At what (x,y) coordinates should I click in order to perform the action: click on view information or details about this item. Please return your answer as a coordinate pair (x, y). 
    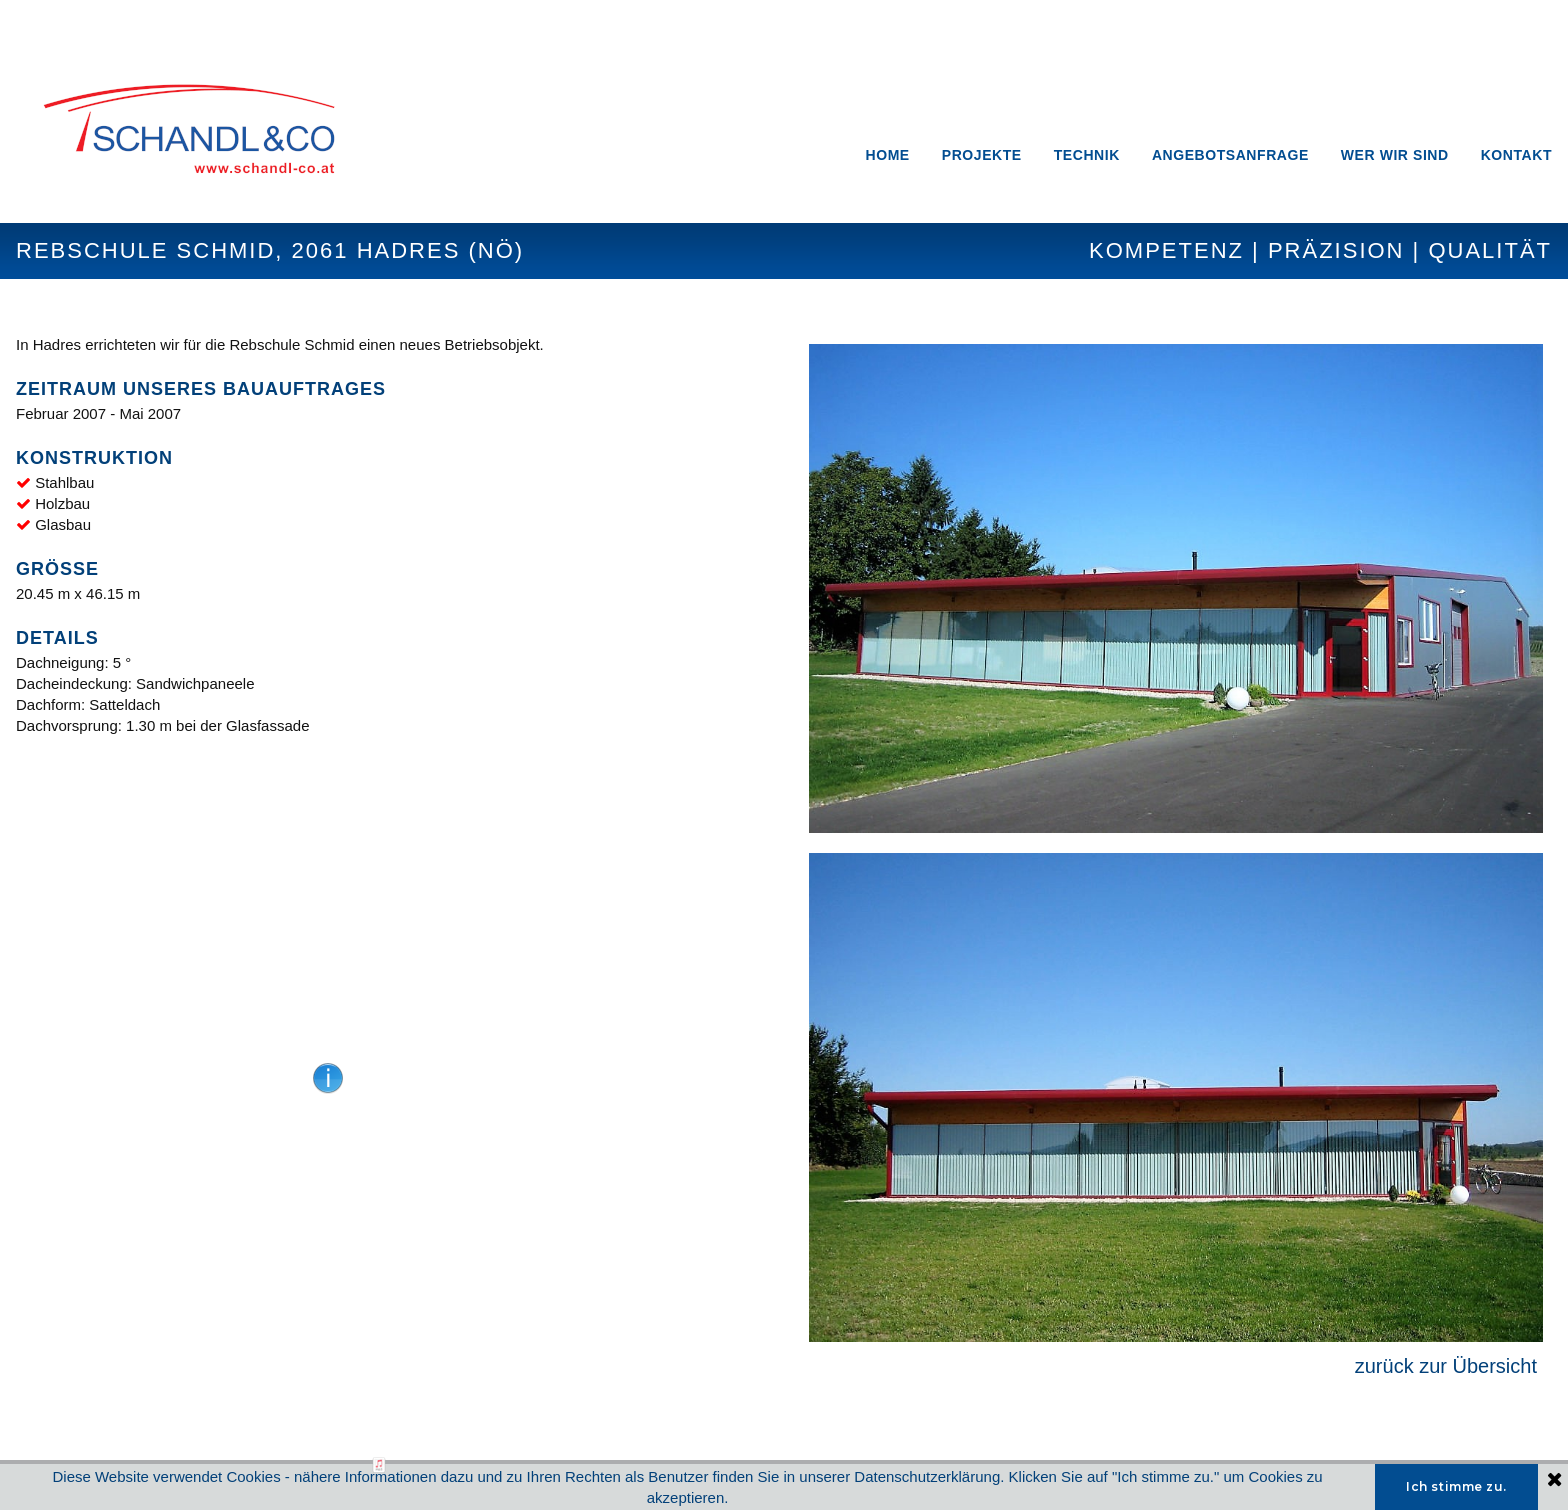
    Looking at the image, I should click on (328, 1078).